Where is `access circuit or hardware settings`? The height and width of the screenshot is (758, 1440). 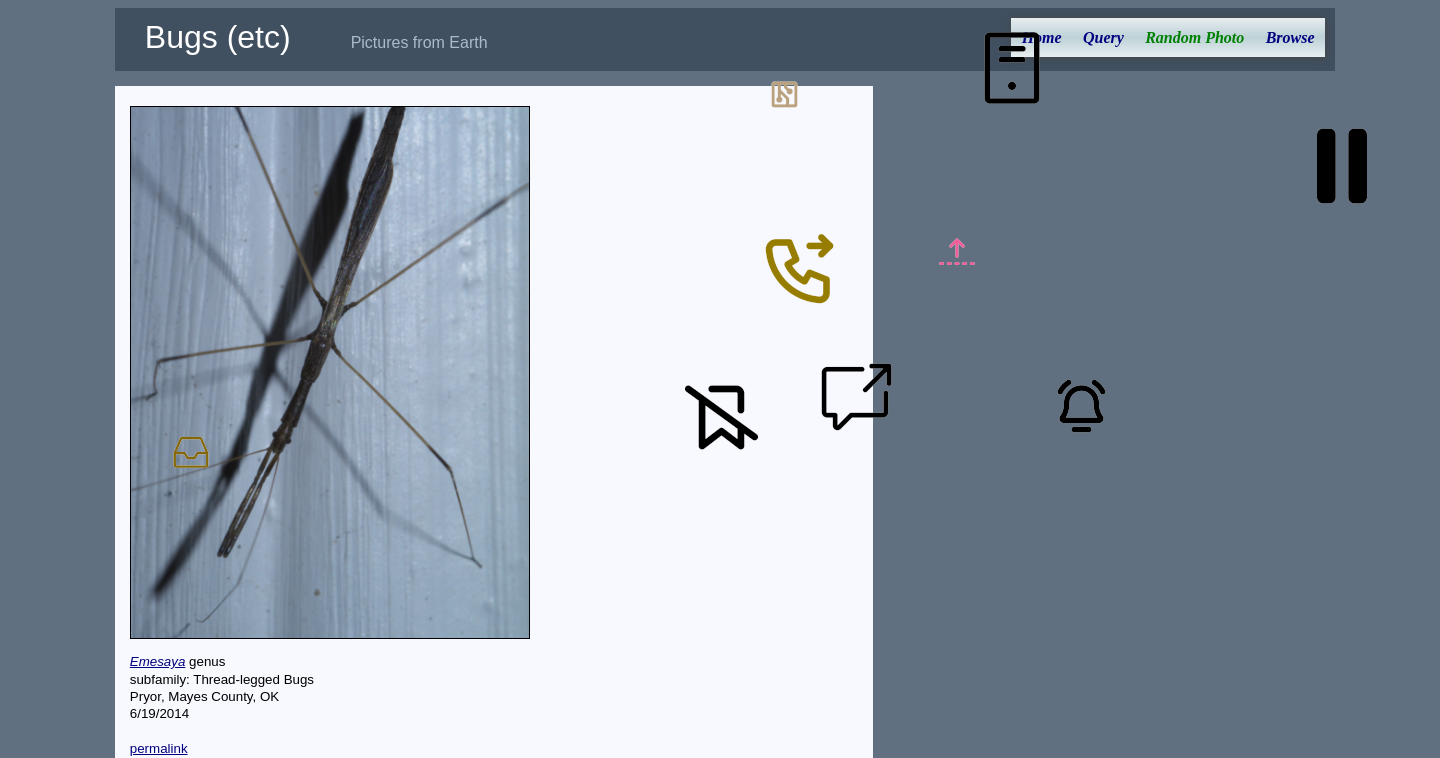
access circuit or hardware settings is located at coordinates (784, 94).